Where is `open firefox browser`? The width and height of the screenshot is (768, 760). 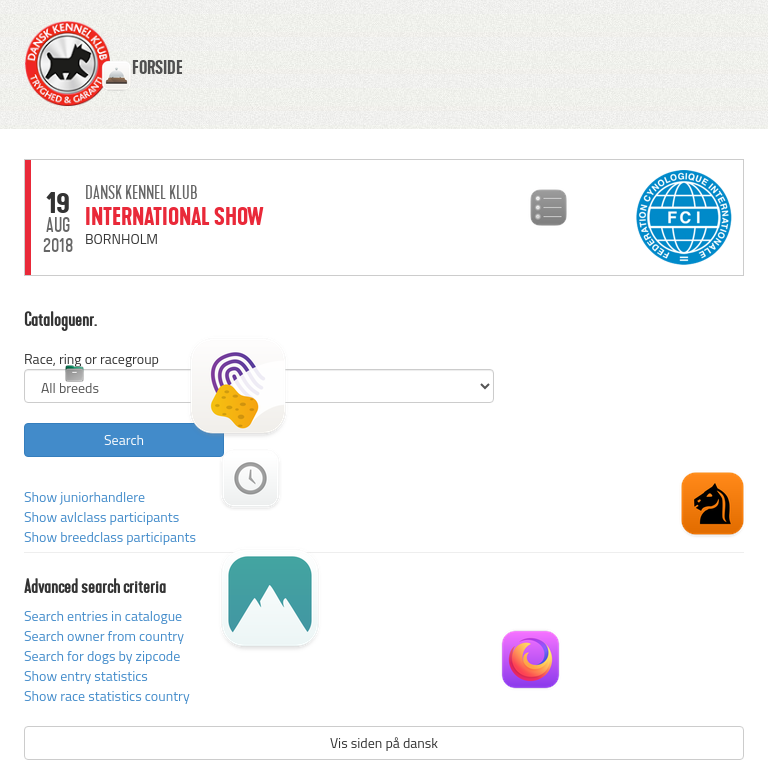 open firefox browser is located at coordinates (530, 658).